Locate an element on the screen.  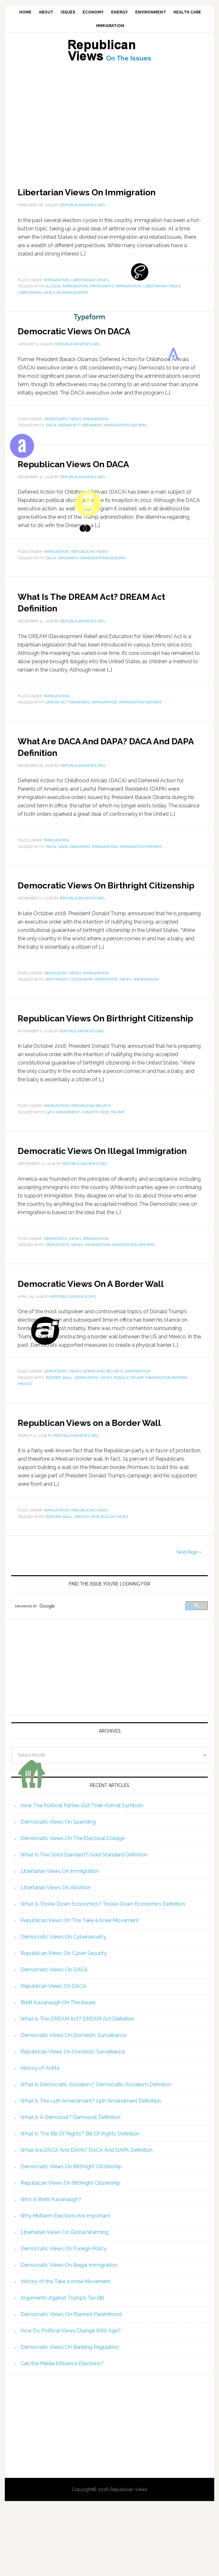
pay with mastercard is located at coordinates (85, 528).